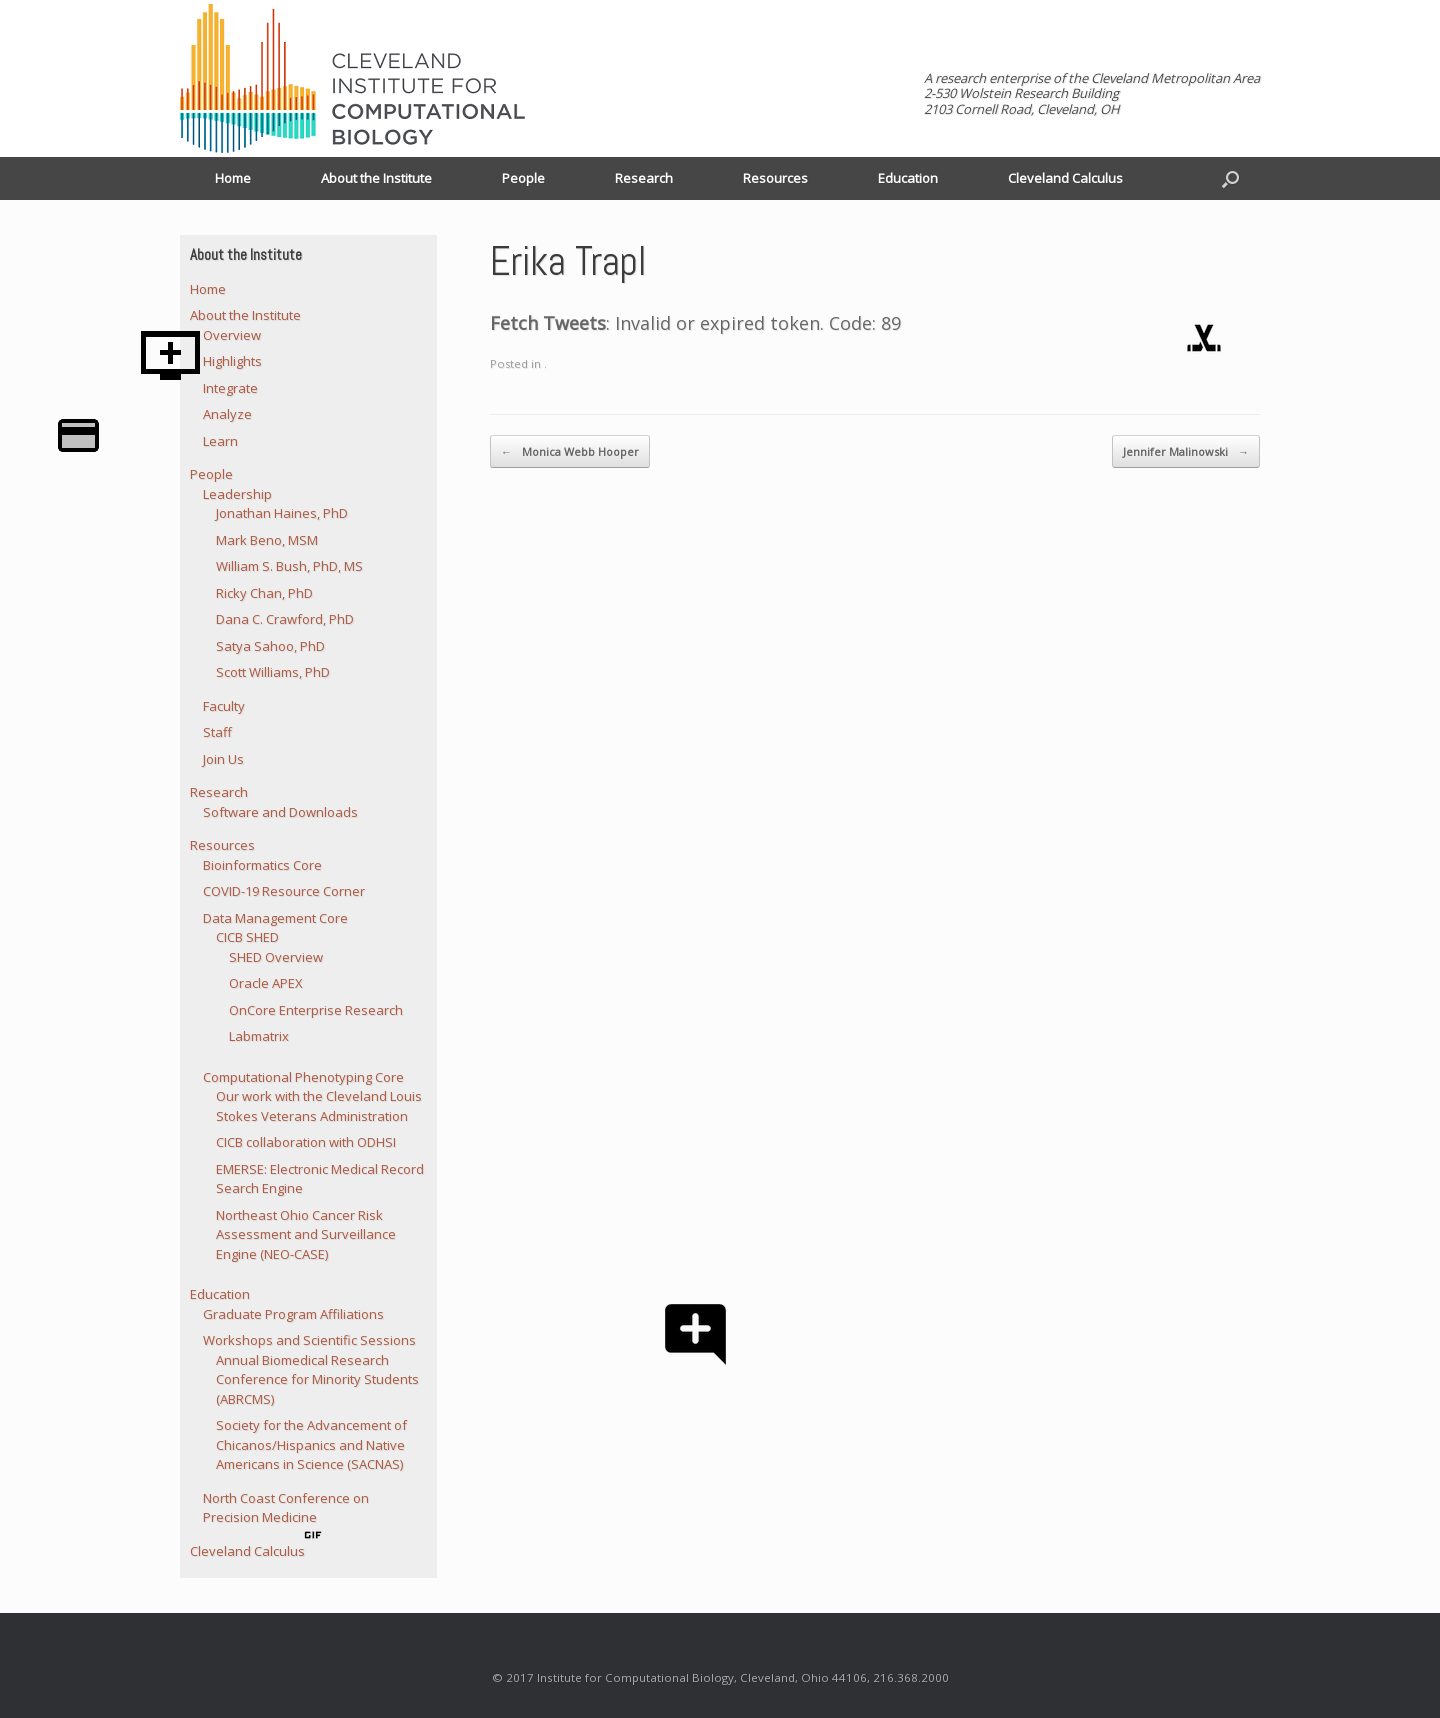  What do you see at coordinates (1204, 338) in the screenshot?
I see `view hockey sports content` at bounding box center [1204, 338].